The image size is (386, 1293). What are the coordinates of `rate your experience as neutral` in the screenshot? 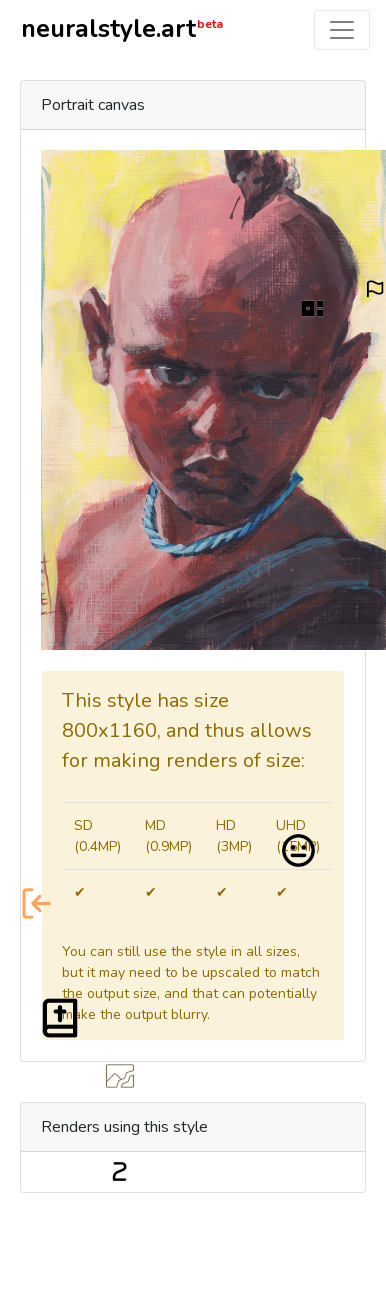 It's located at (298, 850).